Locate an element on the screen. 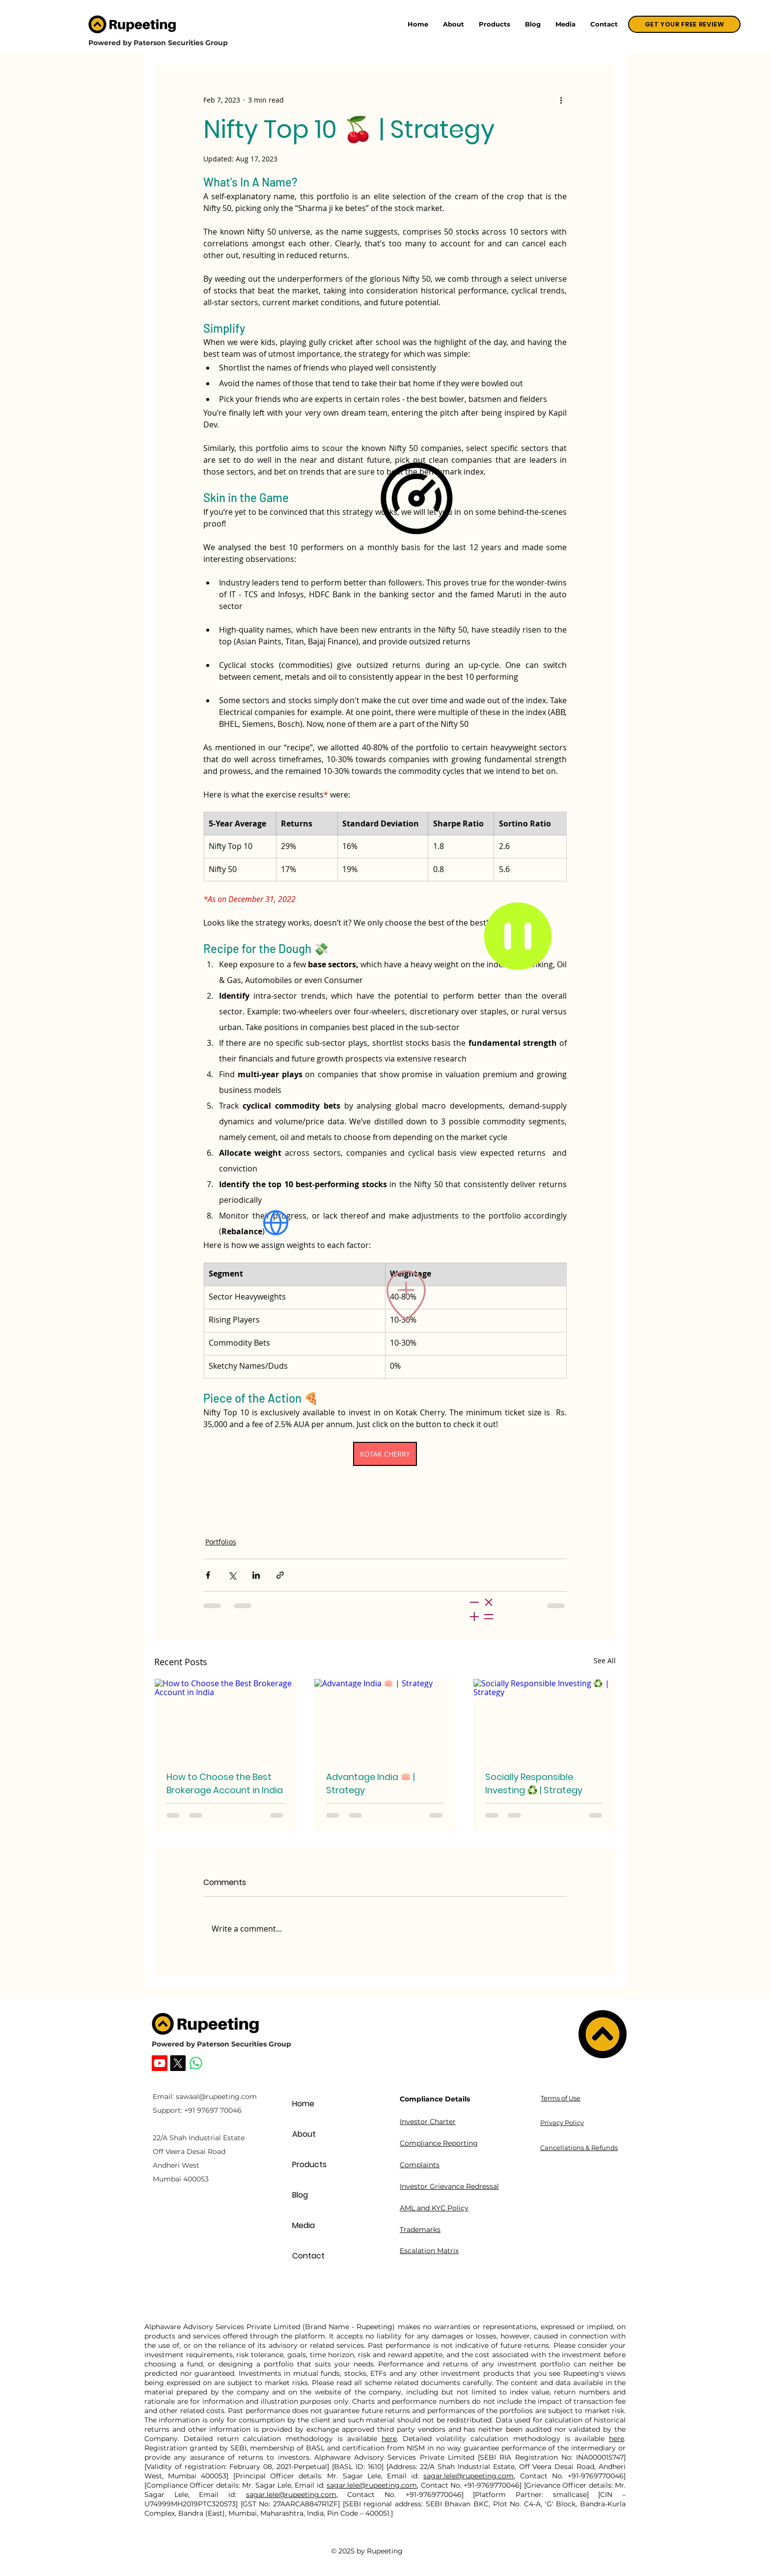  add a new location pin is located at coordinates (406, 1296).